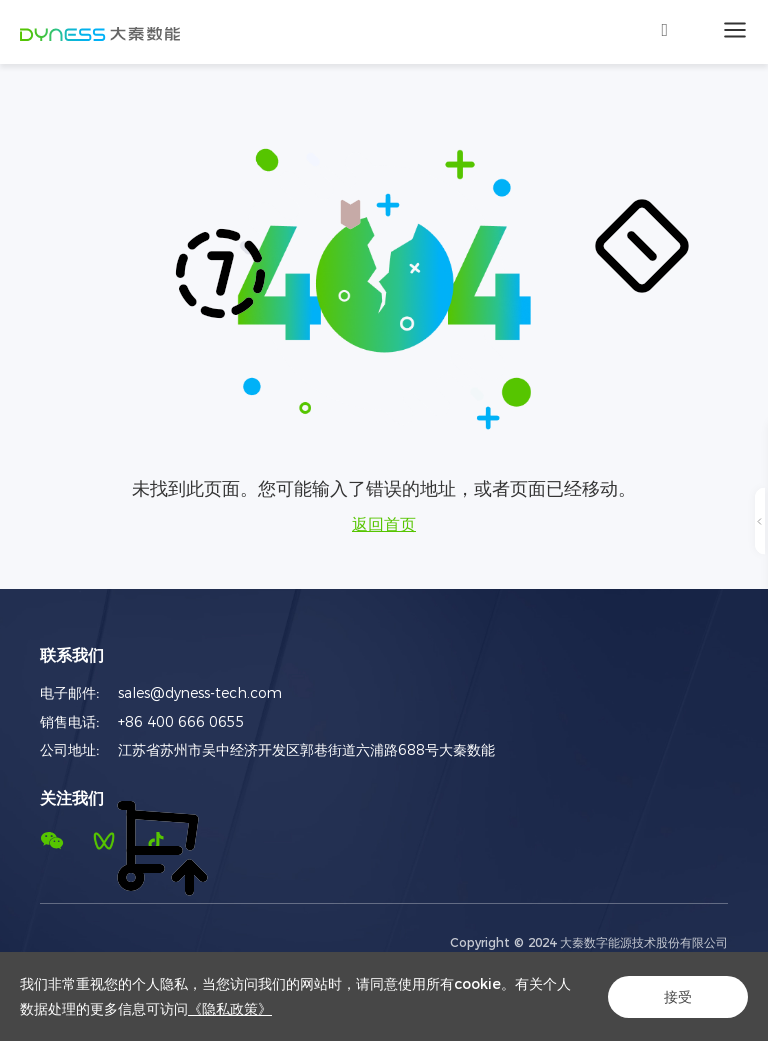  I want to click on indicates a blocked or forbidden action, so click(642, 246).